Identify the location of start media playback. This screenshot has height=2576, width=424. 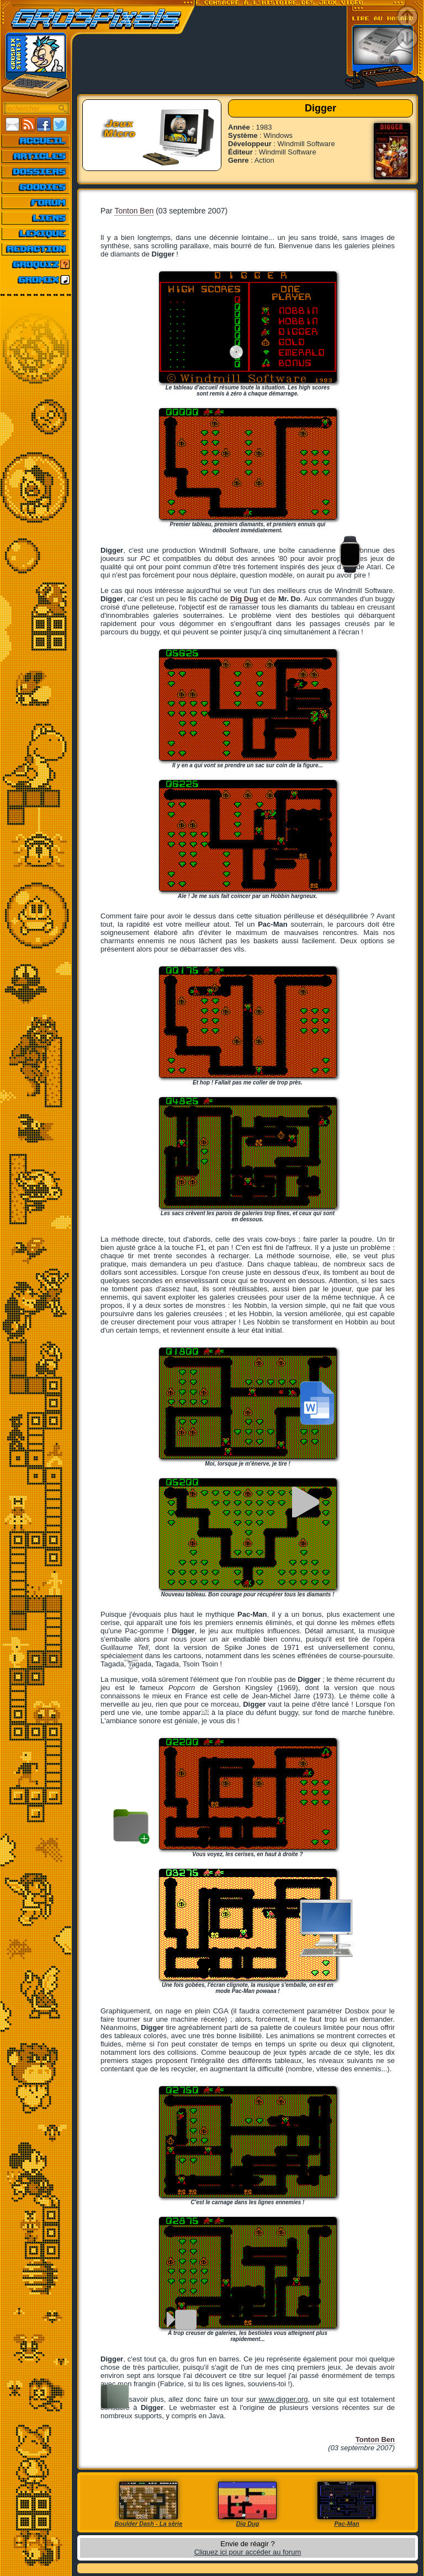
(304, 1502).